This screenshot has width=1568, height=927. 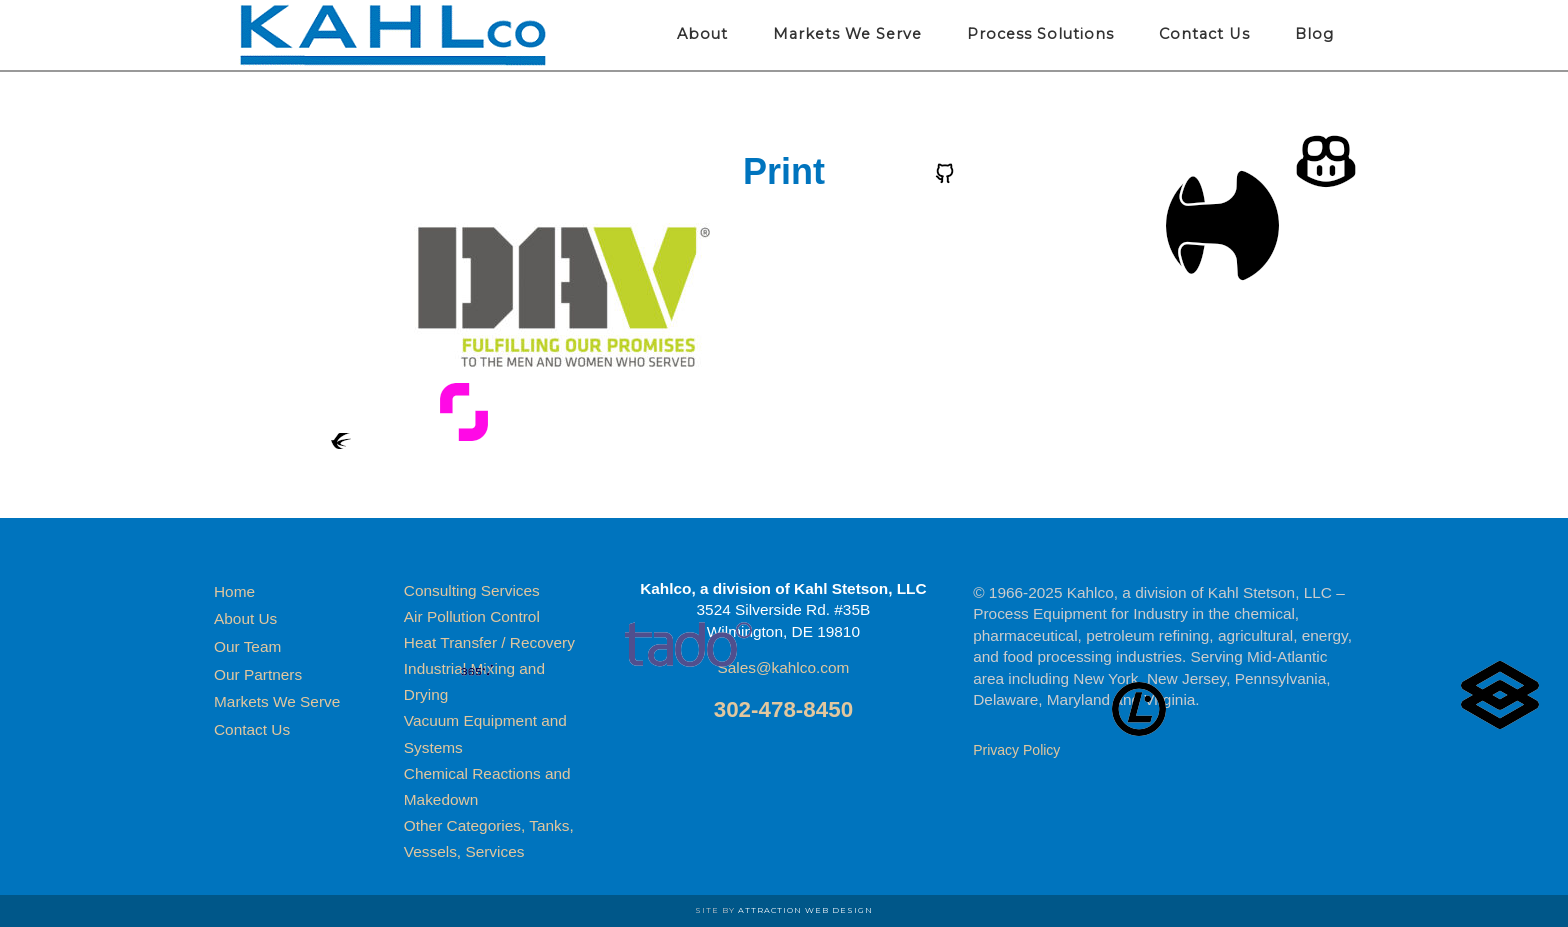 What do you see at coordinates (464, 412) in the screenshot?
I see `shutterstock logo` at bounding box center [464, 412].